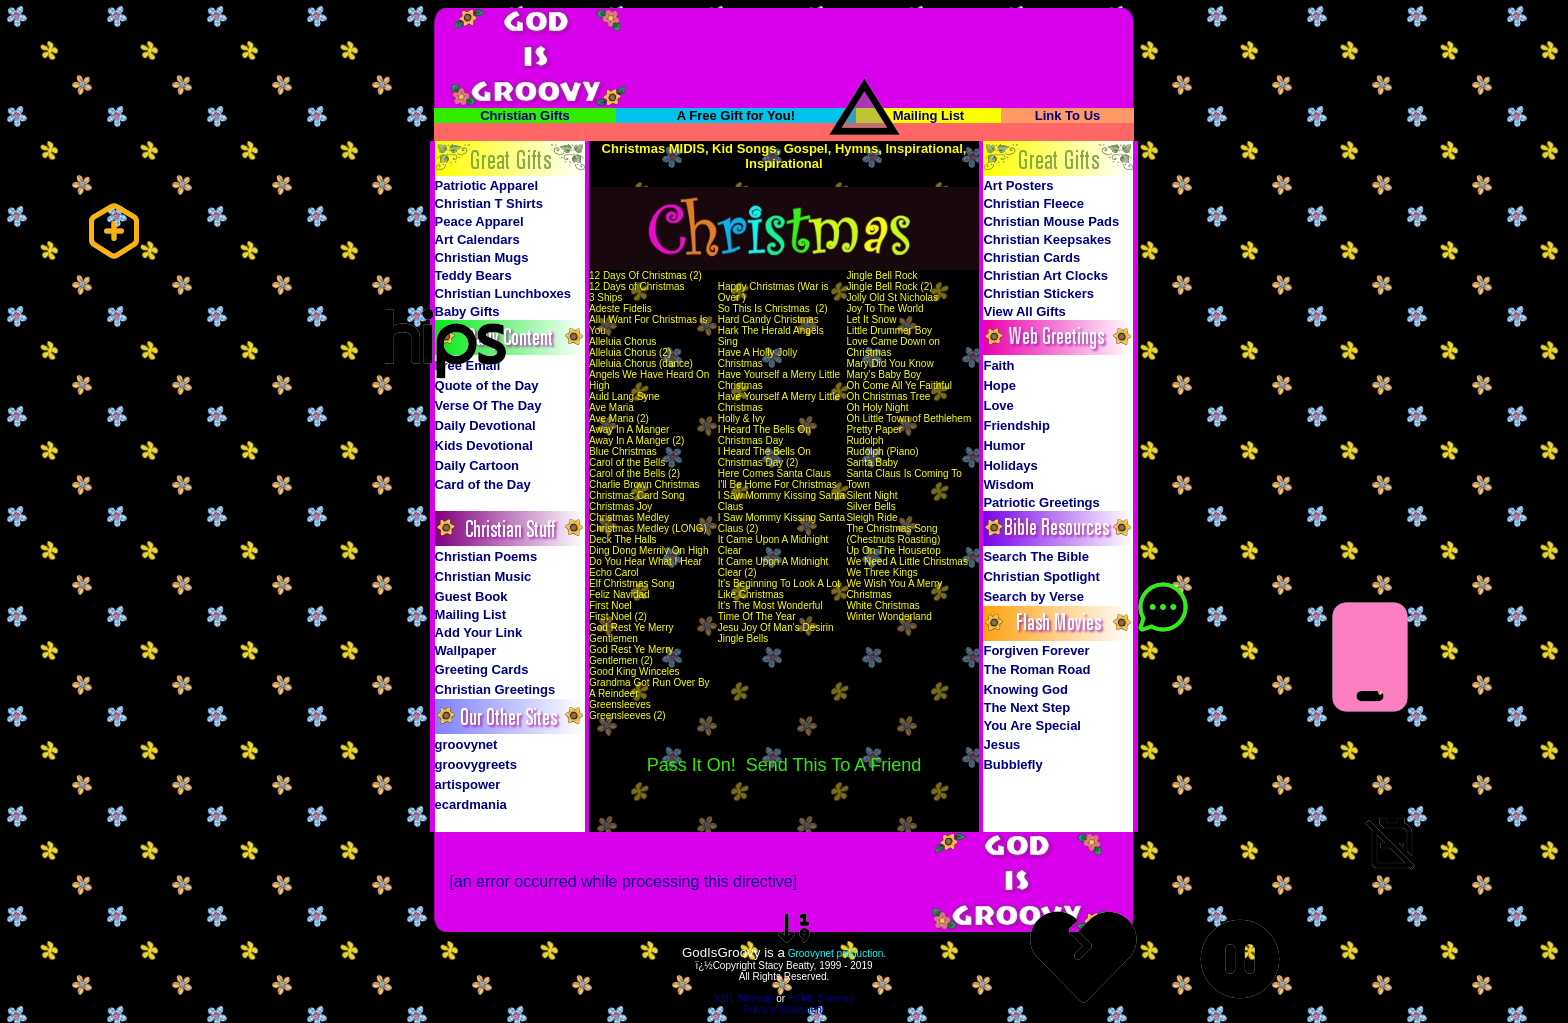 The image size is (1568, 1023). What do you see at coordinates (1083, 953) in the screenshot?
I see `unlike or remove from favorites` at bounding box center [1083, 953].